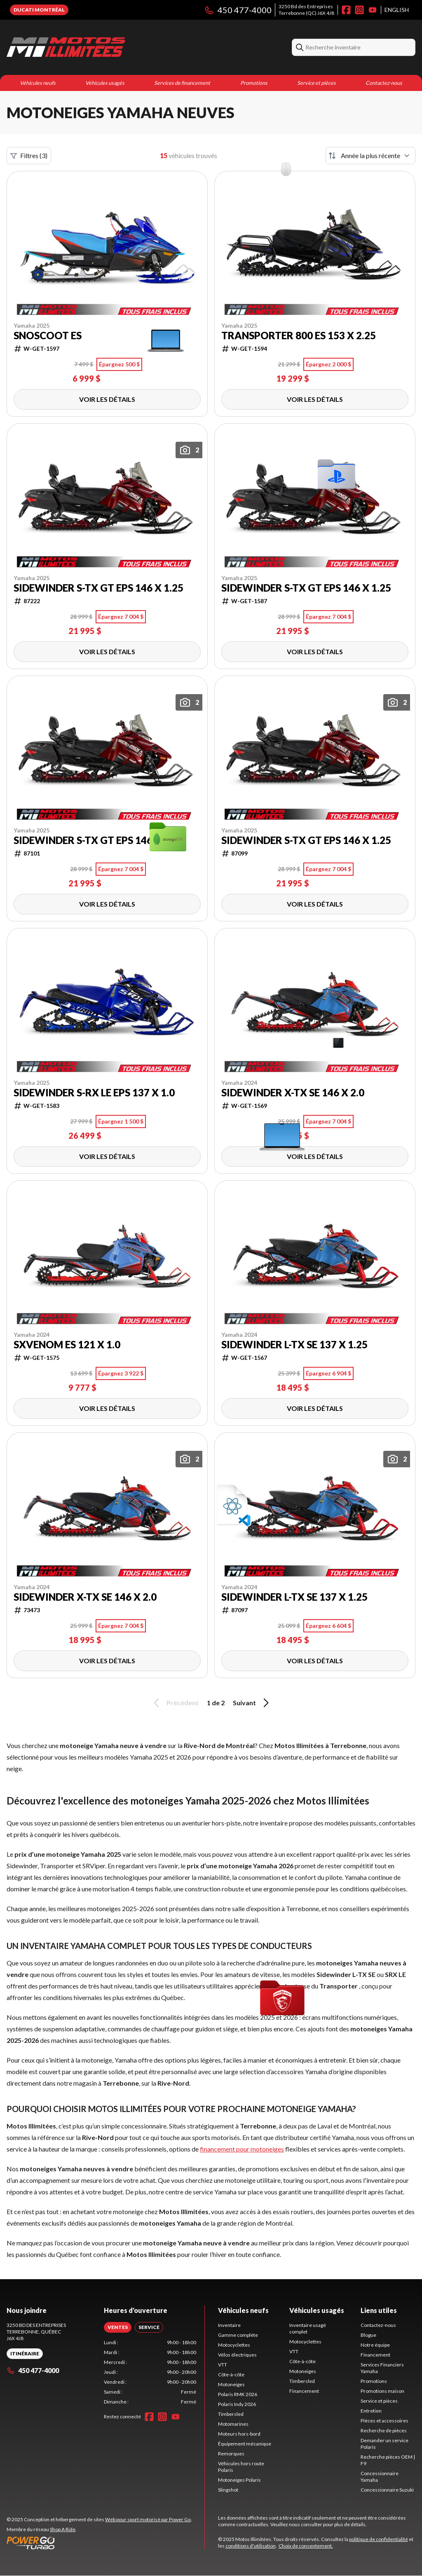  What do you see at coordinates (166, 338) in the screenshot?
I see `macbook air device icon in system preferences` at bounding box center [166, 338].